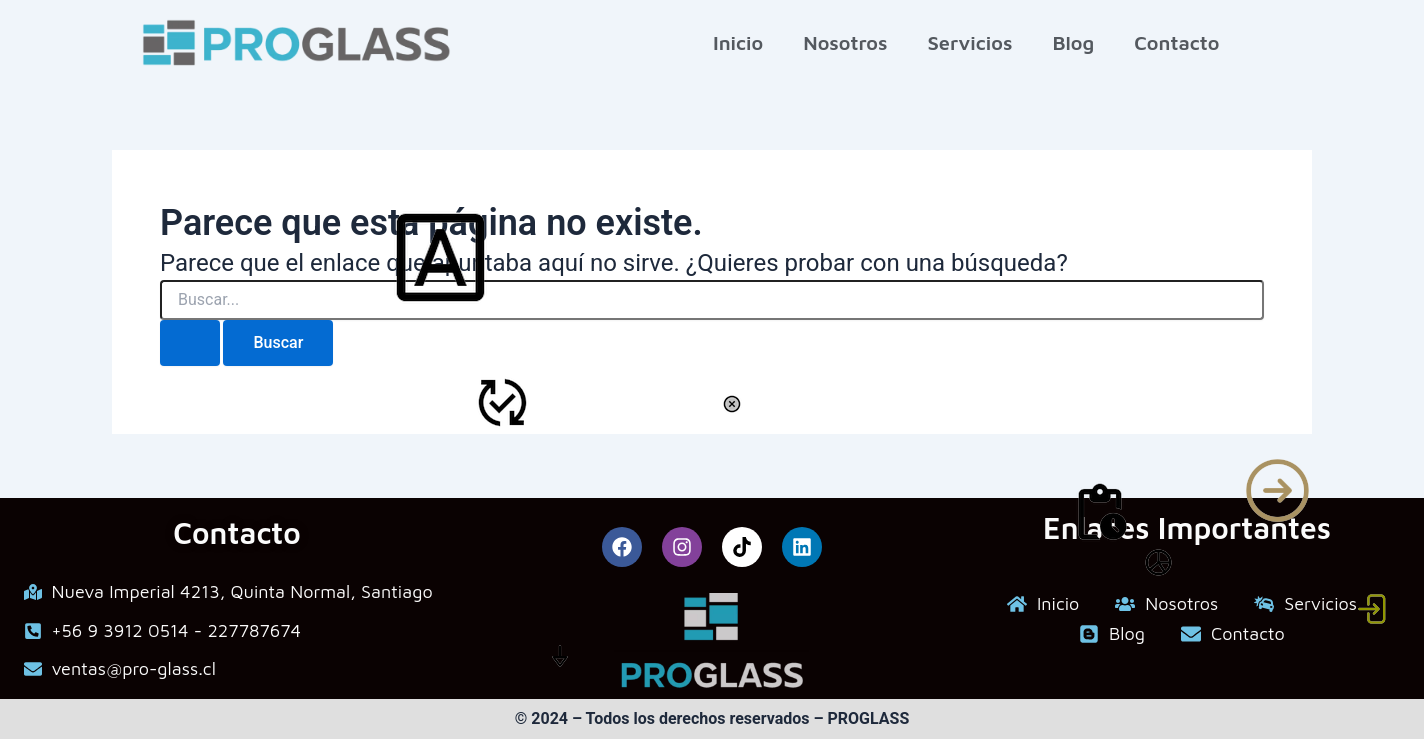 This screenshot has height=739, width=1424. I want to click on close or dismiss a dialog, so click(732, 404).